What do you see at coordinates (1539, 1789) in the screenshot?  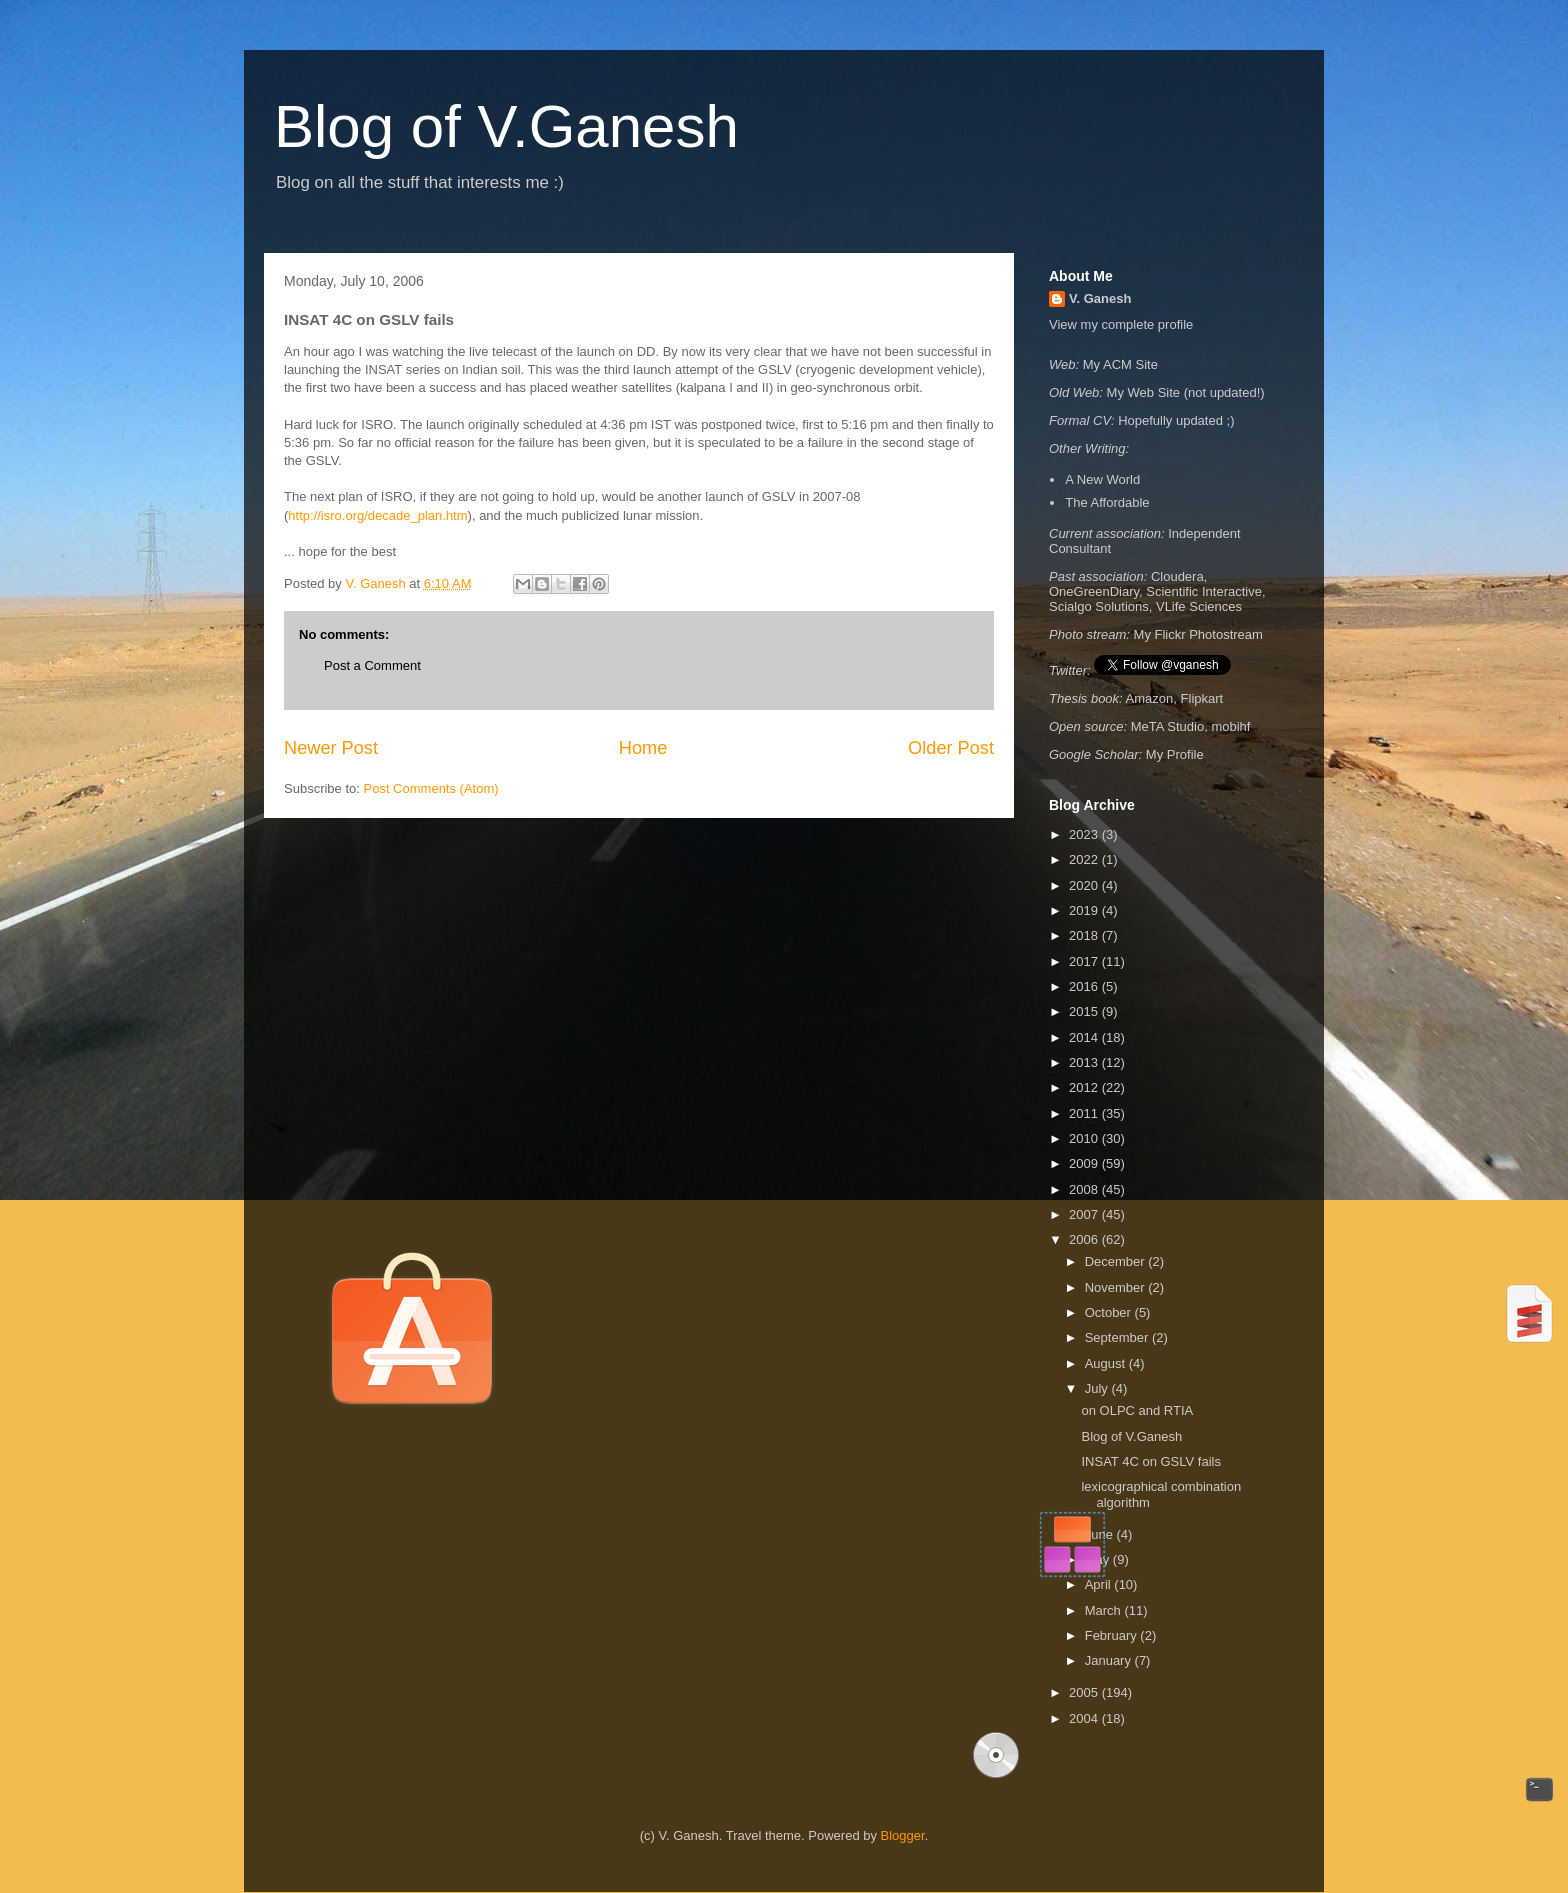 I see `open the terminal application` at bounding box center [1539, 1789].